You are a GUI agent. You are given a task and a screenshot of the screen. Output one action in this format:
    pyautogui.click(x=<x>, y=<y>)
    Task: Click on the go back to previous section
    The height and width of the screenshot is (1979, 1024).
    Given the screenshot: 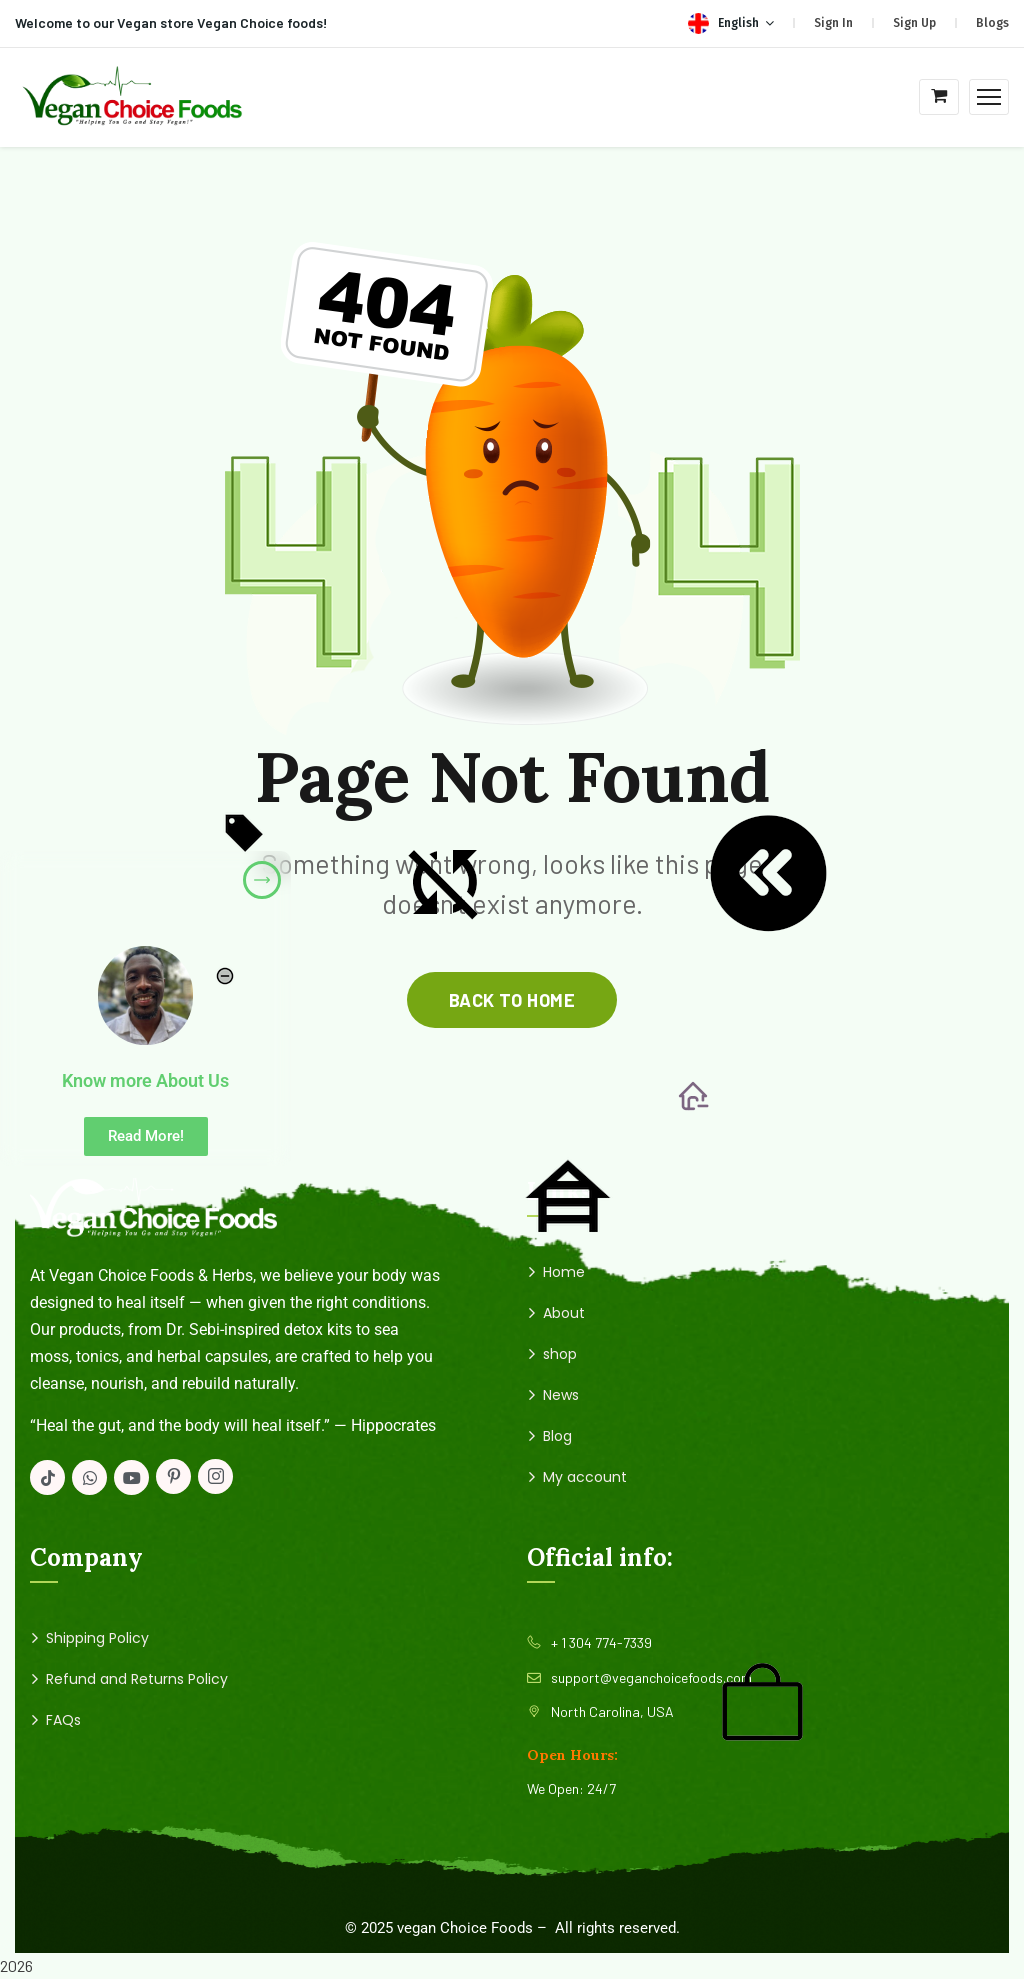 What is the action you would take?
    pyautogui.click(x=768, y=872)
    